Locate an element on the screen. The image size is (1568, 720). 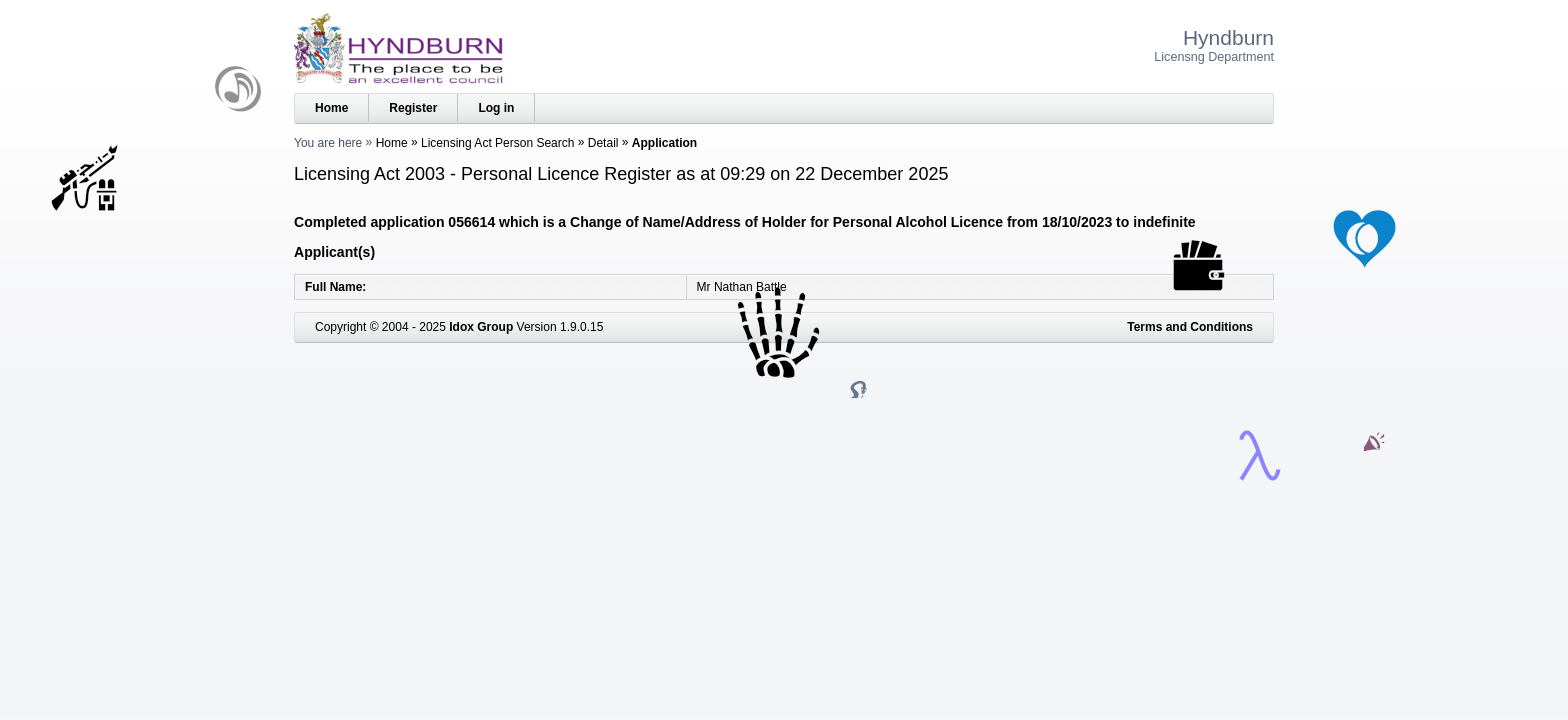
skeleton or undead enemy type indicator is located at coordinates (778, 332).